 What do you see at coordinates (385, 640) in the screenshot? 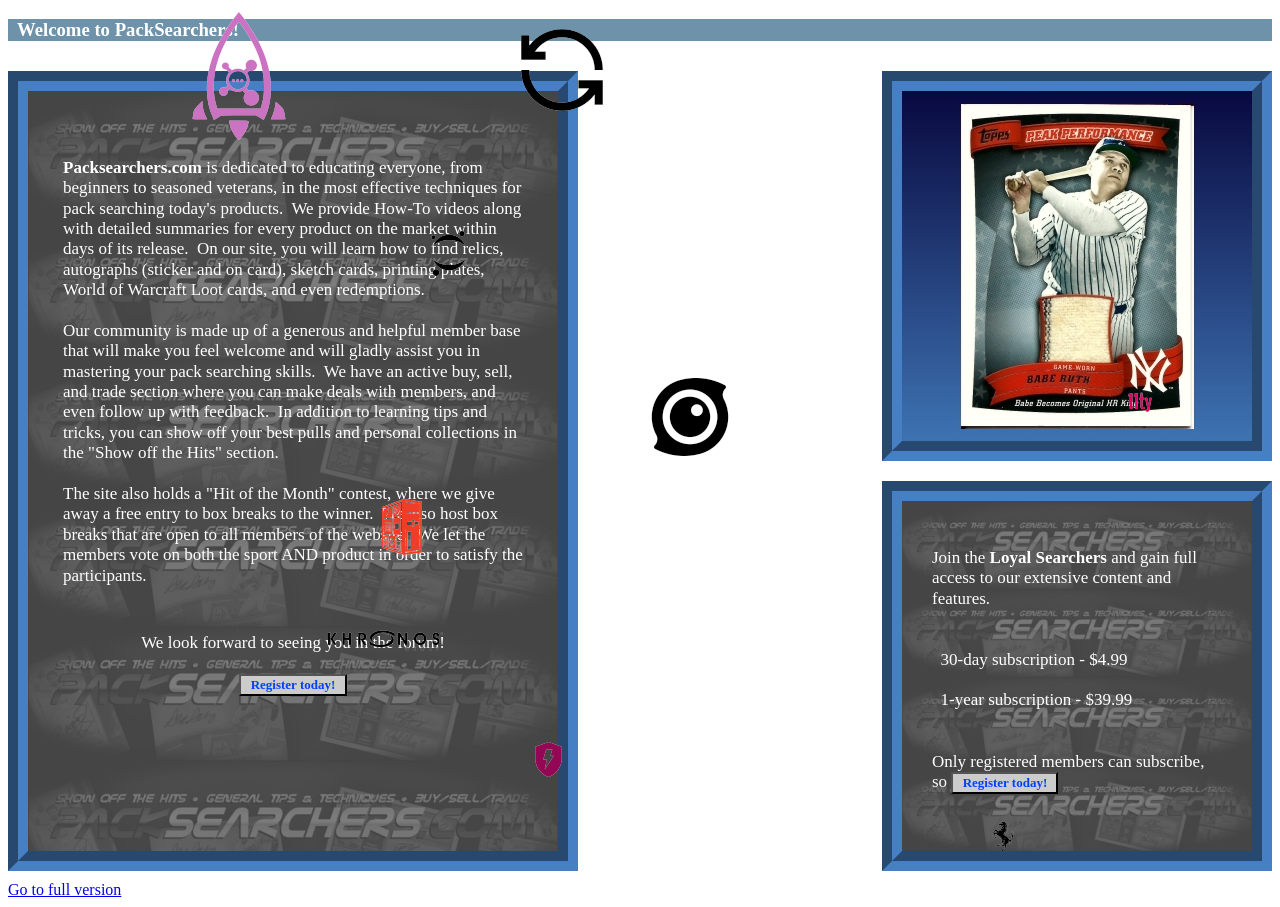
I see `khronos group company logo` at bounding box center [385, 640].